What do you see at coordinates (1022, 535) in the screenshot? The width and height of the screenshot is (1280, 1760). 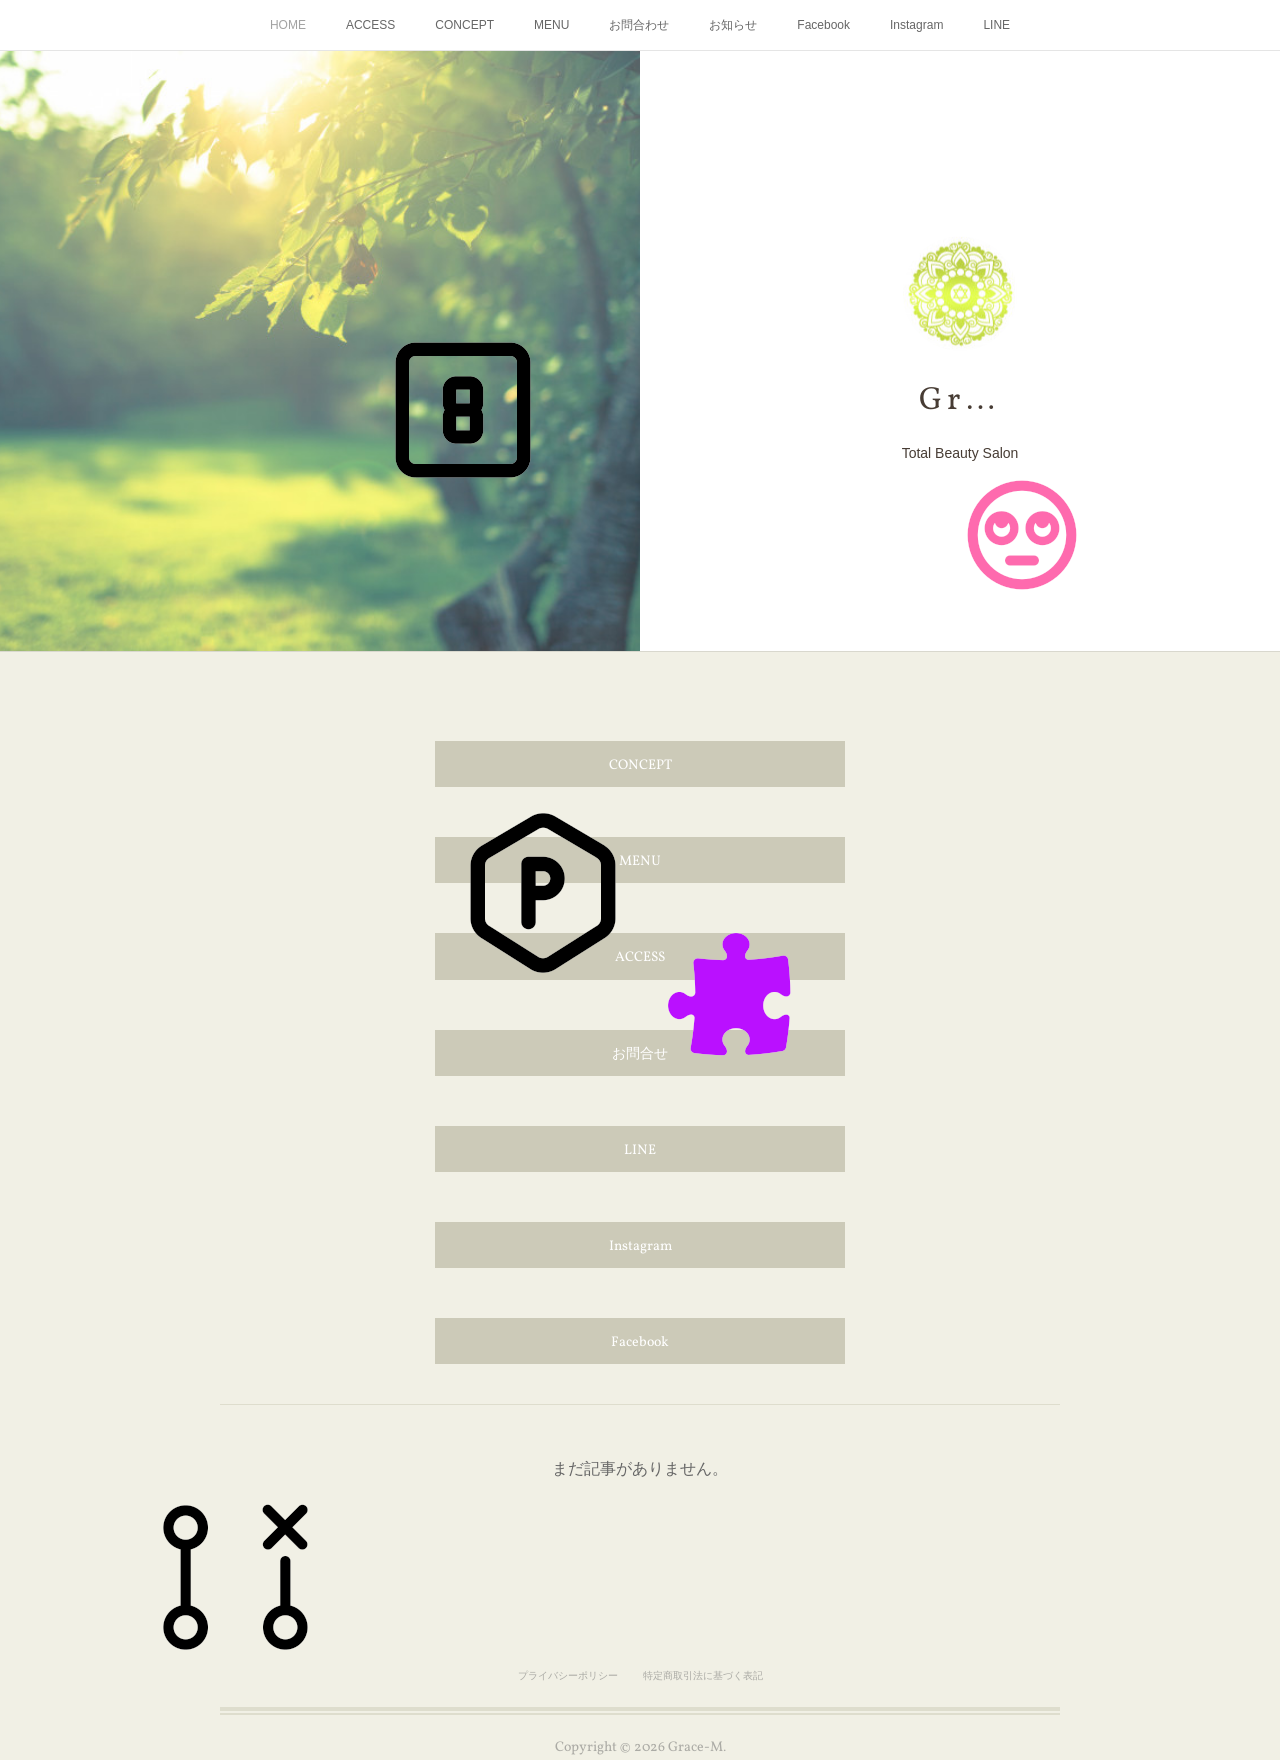 I see `express annoyance or exasperation` at bounding box center [1022, 535].